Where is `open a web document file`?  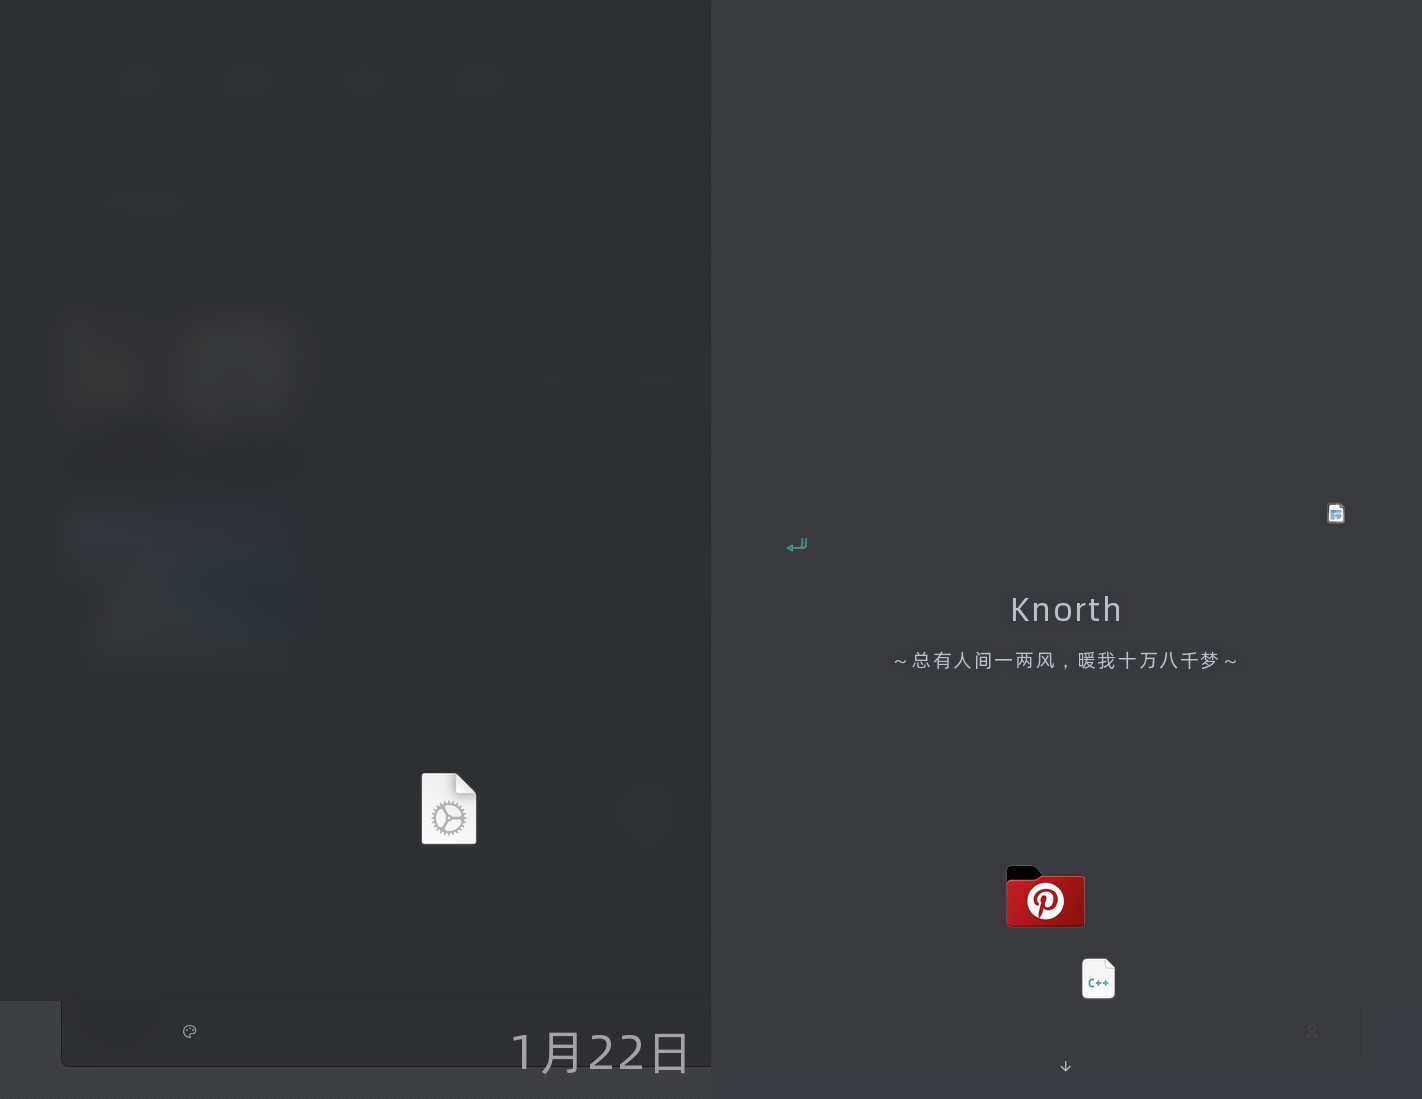 open a web document file is located at coordinates (1336, 513).